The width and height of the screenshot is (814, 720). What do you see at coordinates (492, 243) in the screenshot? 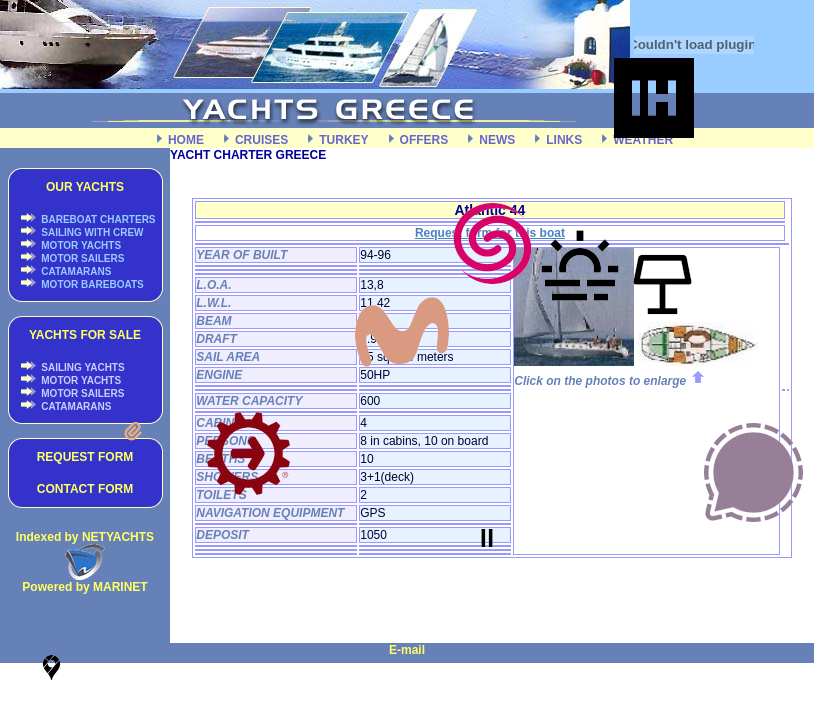
I see `Laravel Nova administration panel logo` at bounding box center [492, 243].